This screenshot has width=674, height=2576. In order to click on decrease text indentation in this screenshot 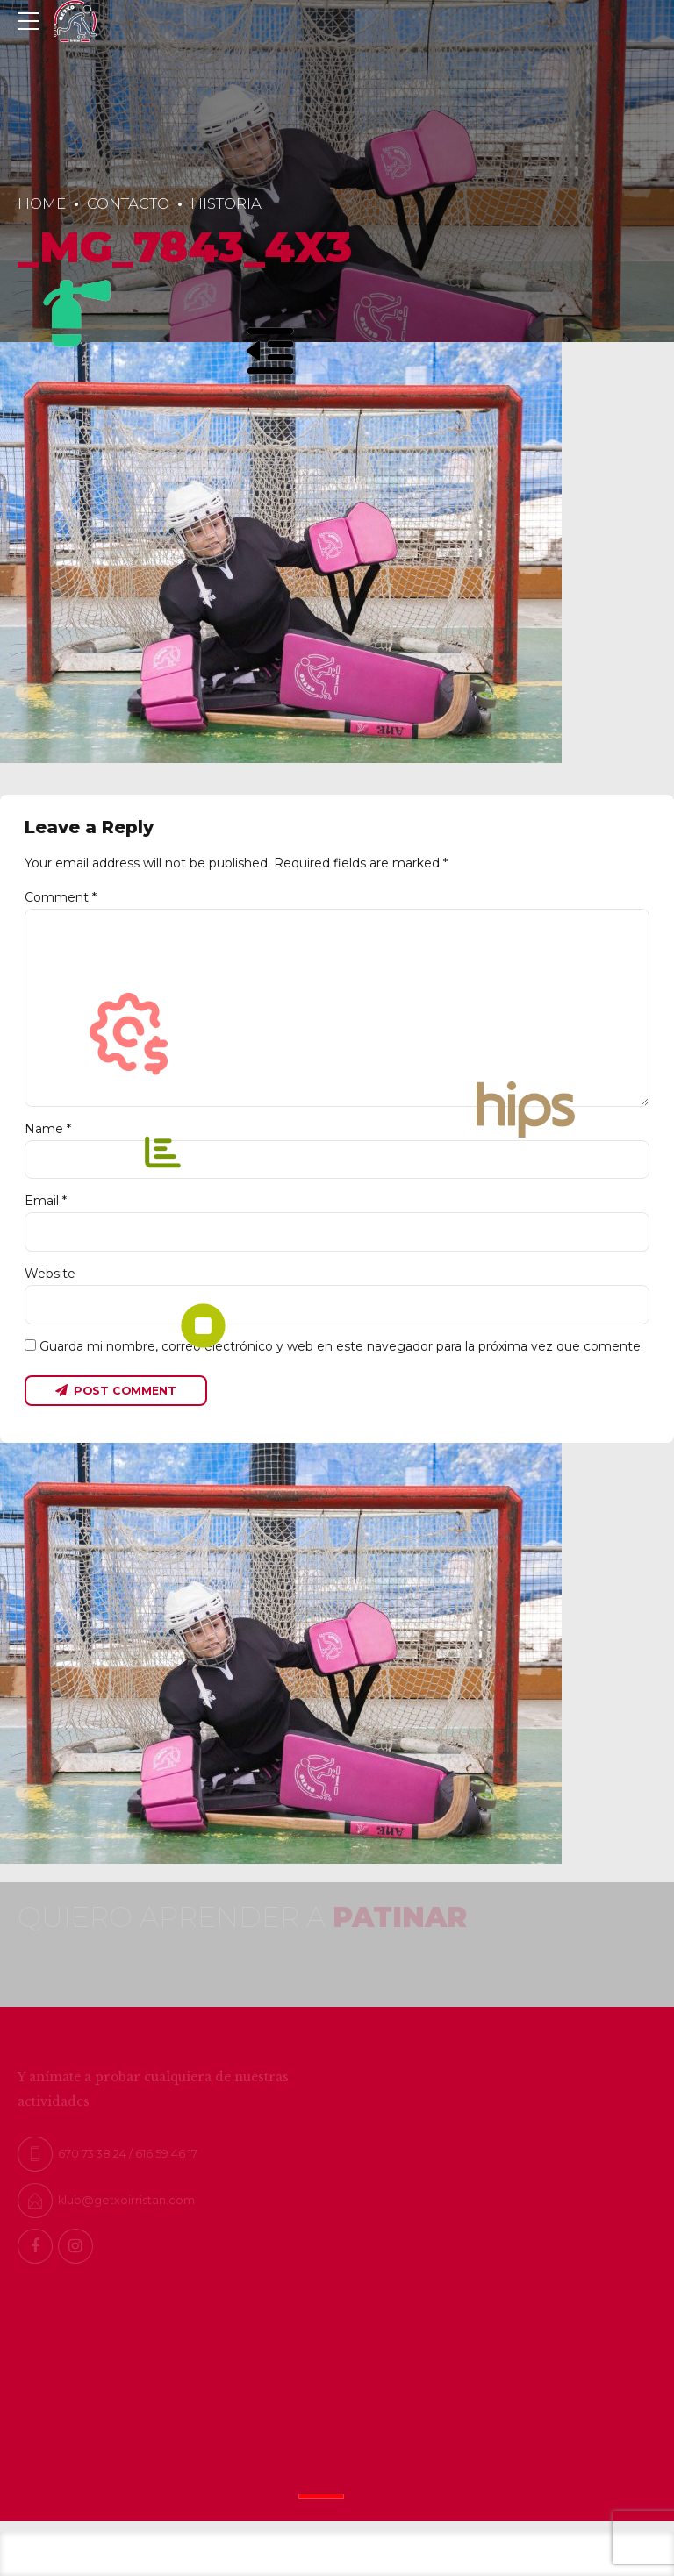, I will do `click(270, 351)`.